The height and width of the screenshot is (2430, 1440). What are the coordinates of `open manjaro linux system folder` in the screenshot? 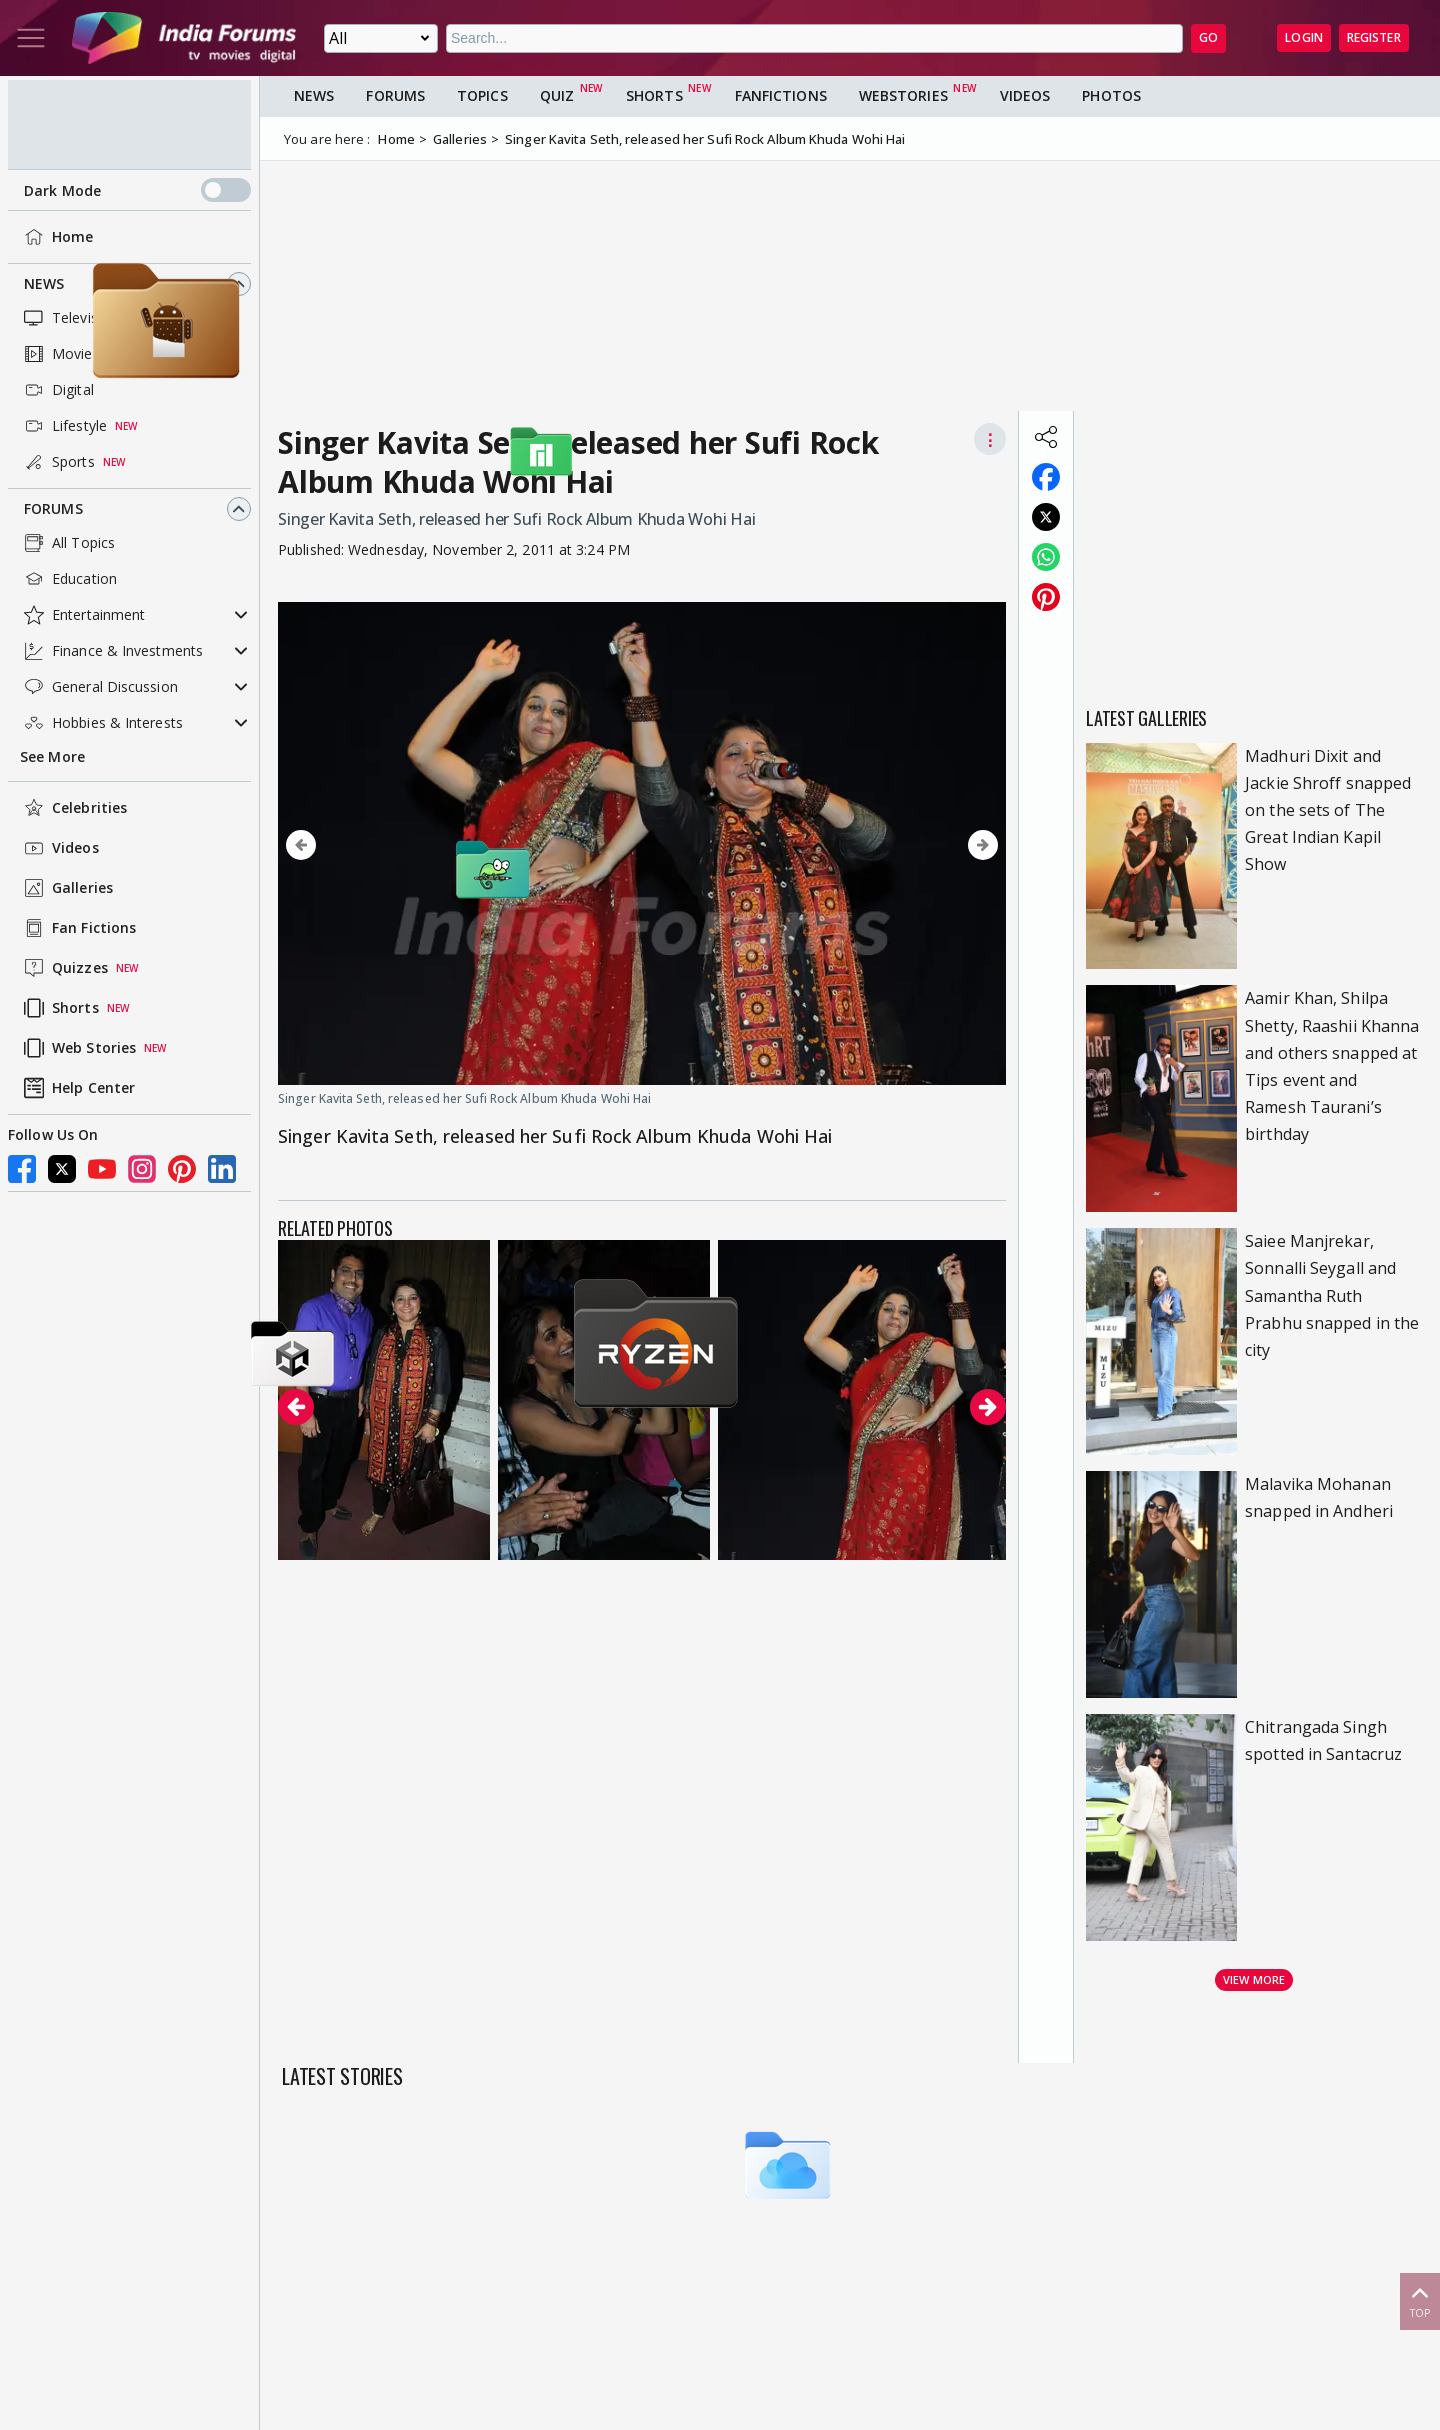 It's located at (541, 453).